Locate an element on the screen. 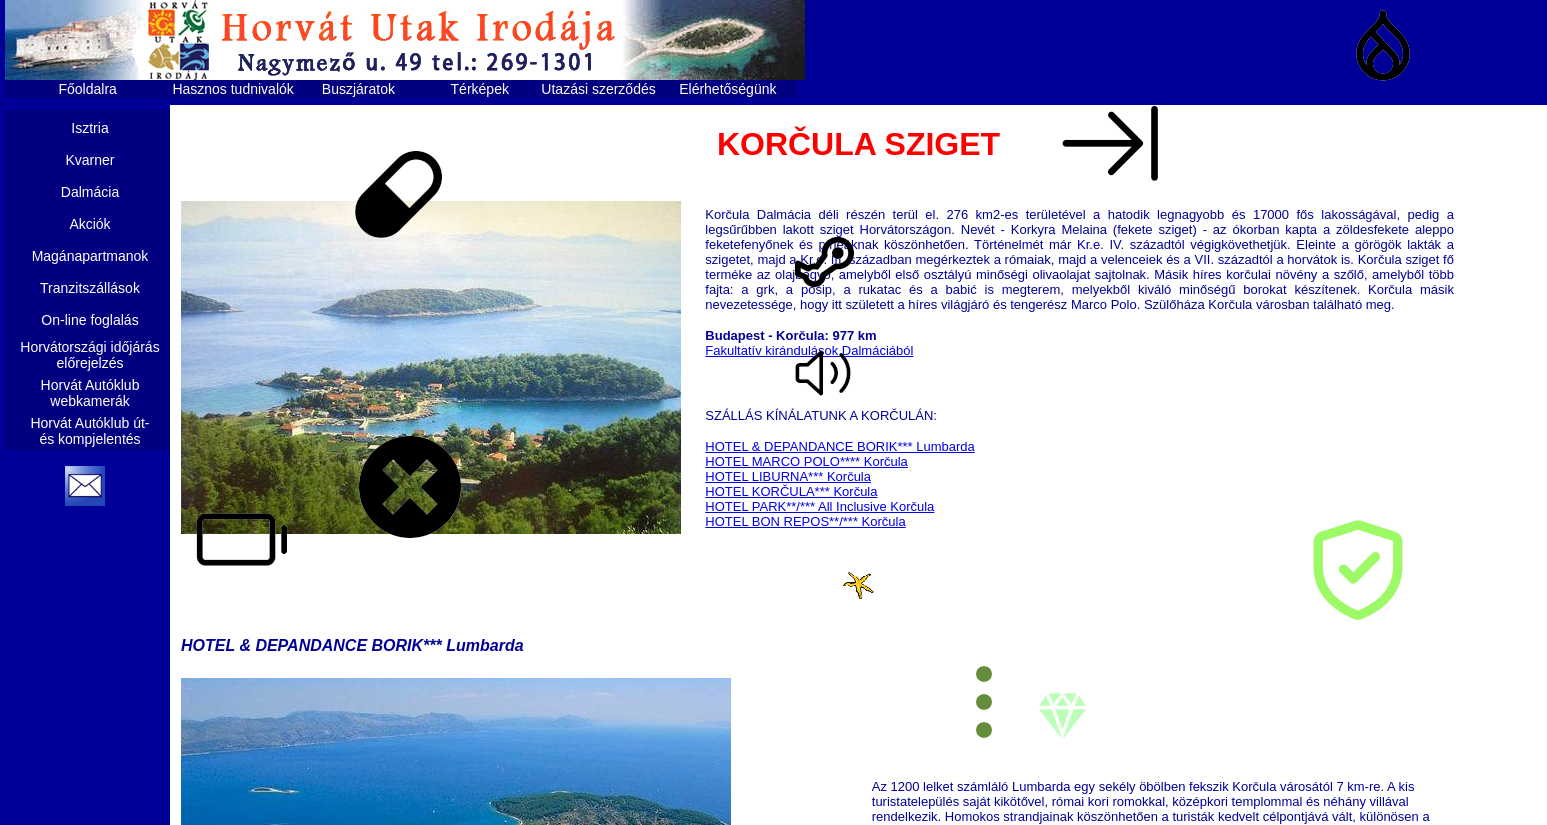 The image size is (1547, 825). close or dismiss a dialog is located at coordinates (410, 487).